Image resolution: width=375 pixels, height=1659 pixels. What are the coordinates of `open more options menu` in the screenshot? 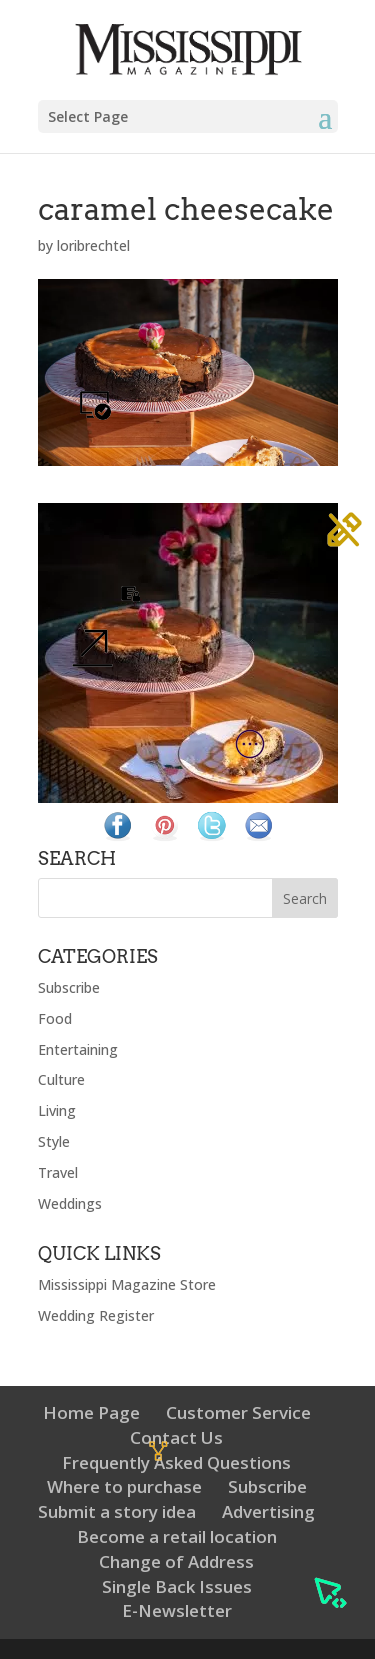 It's located at (250, 744).